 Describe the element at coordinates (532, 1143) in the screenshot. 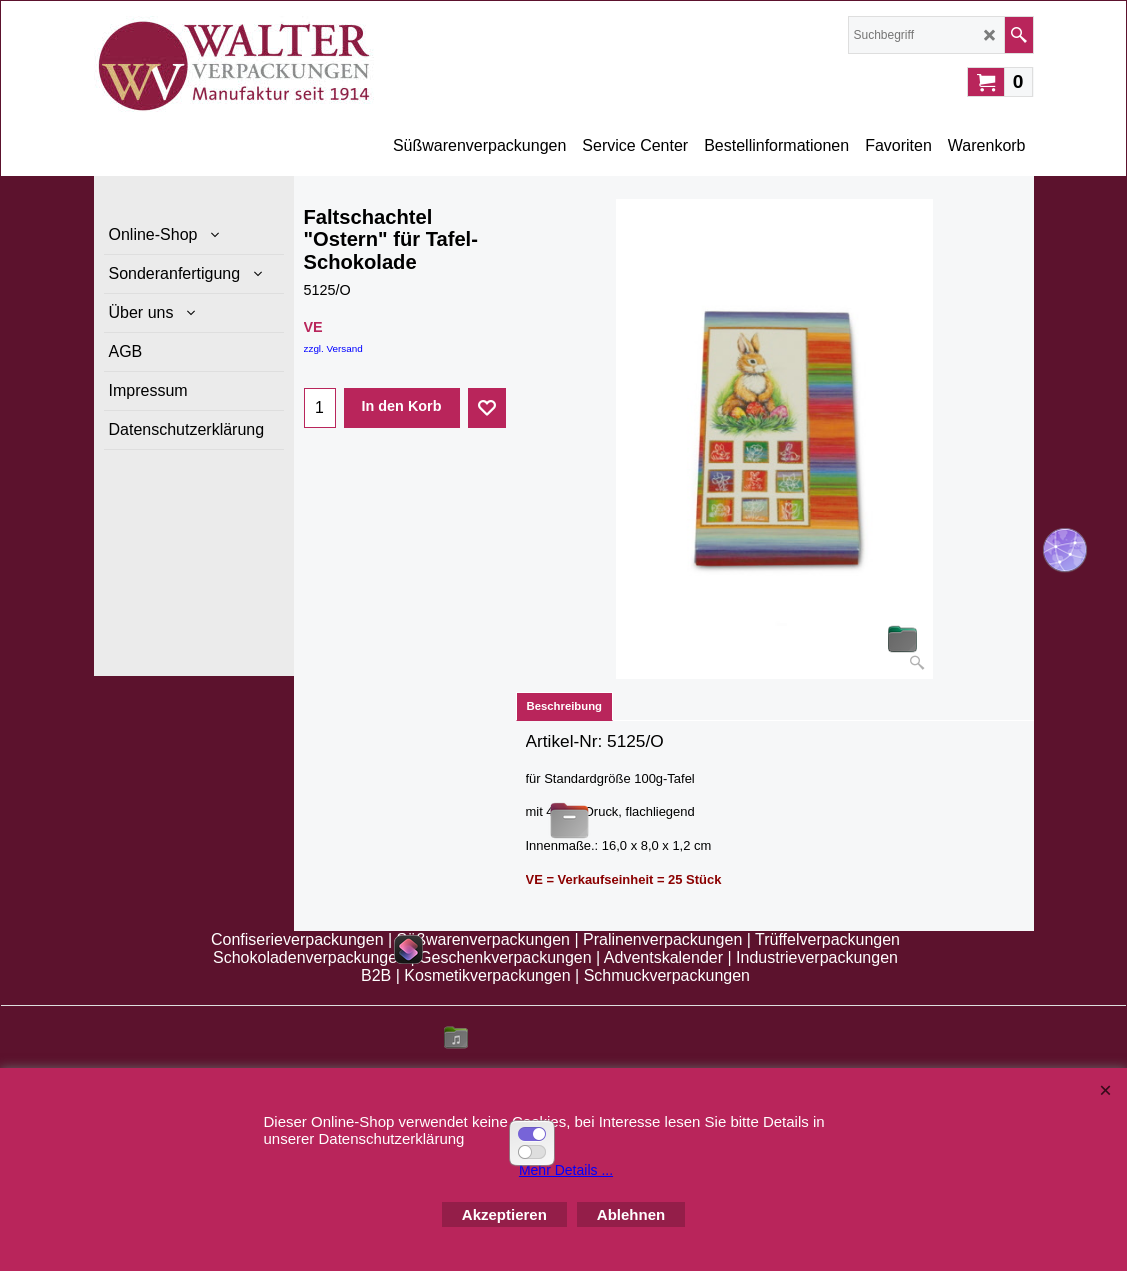

I see `open gnome tweaks to customize system settings` at that location.